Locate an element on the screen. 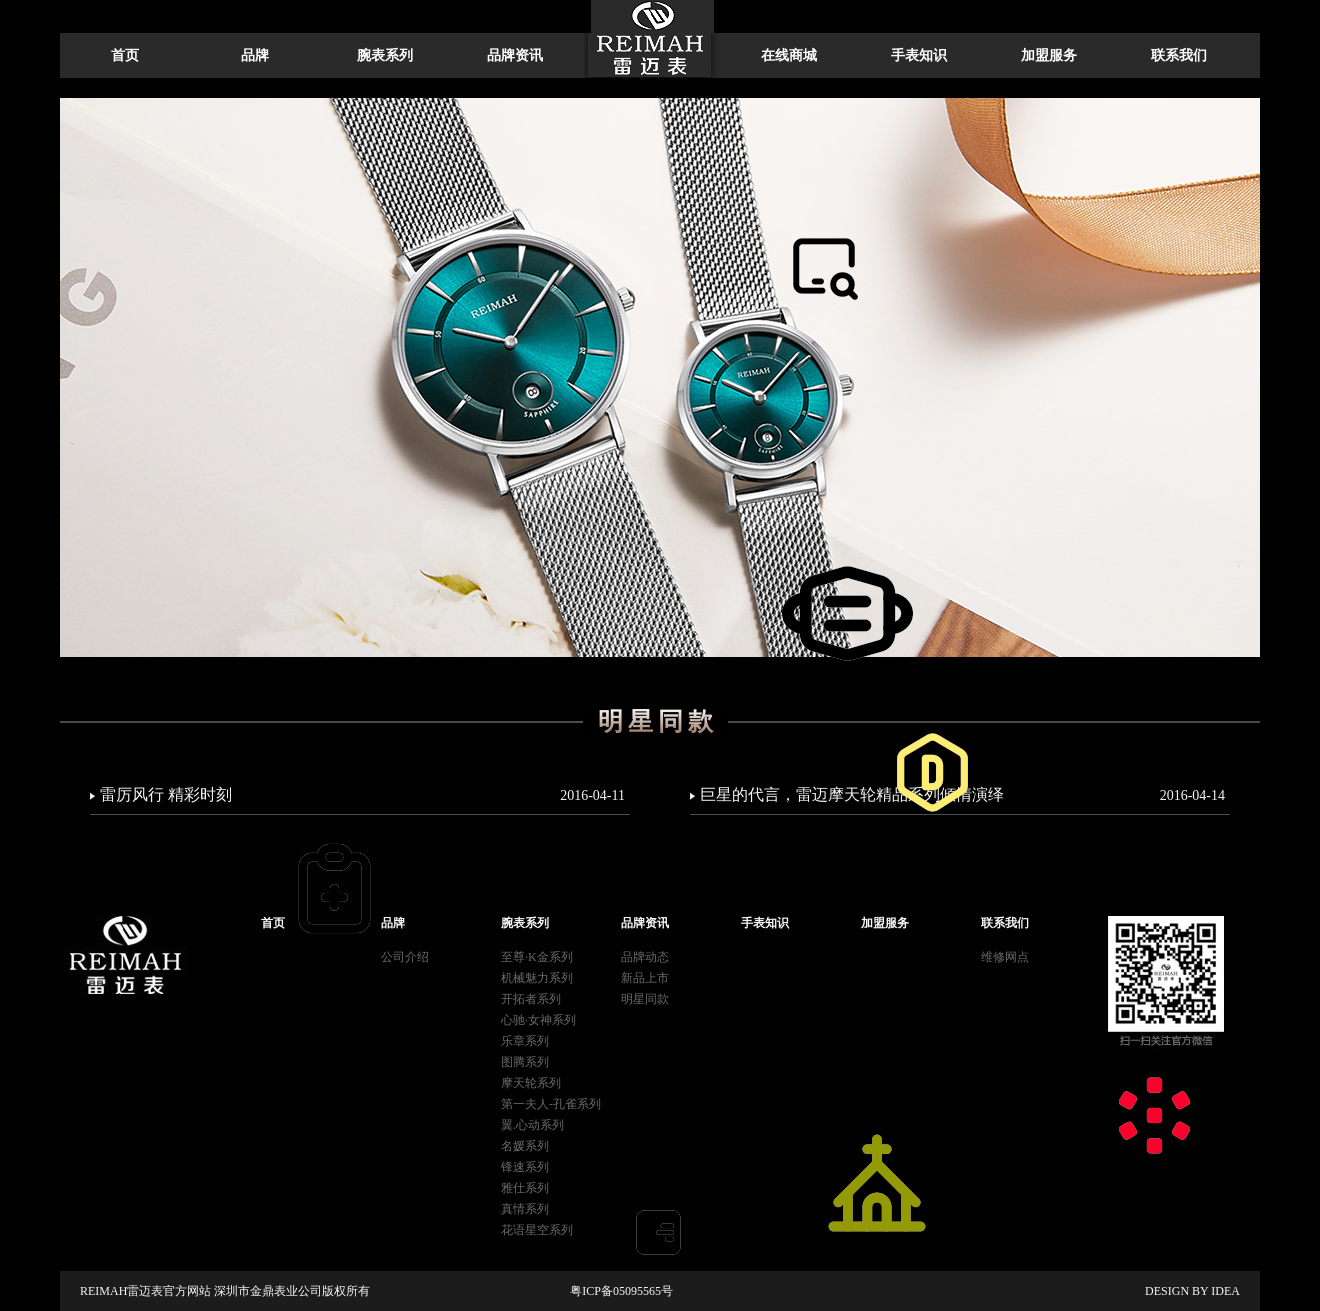 The height and width of the screenshot is (1311, 1320). denodo brand logo is located at coordinates (1154, 1115).